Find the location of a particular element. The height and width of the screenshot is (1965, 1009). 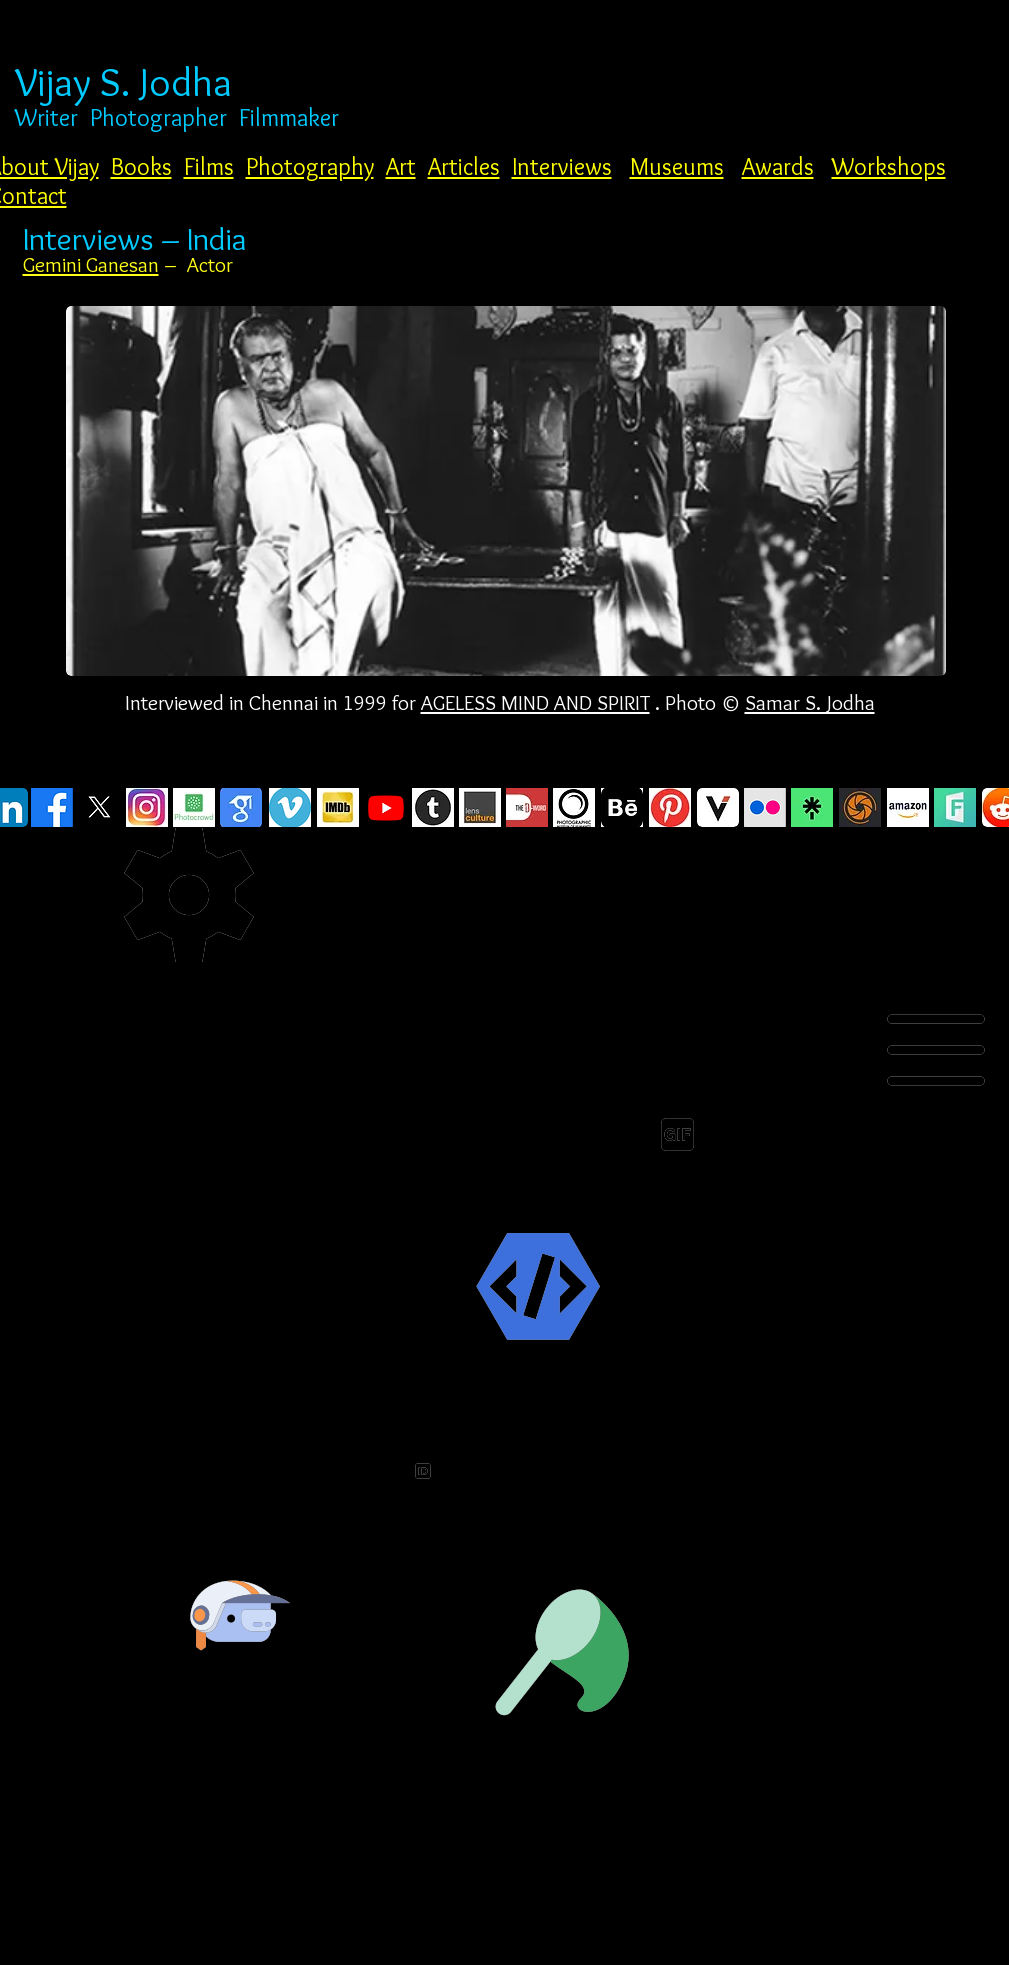

insert a GIF into your message is located at coordinates (677, 1134).